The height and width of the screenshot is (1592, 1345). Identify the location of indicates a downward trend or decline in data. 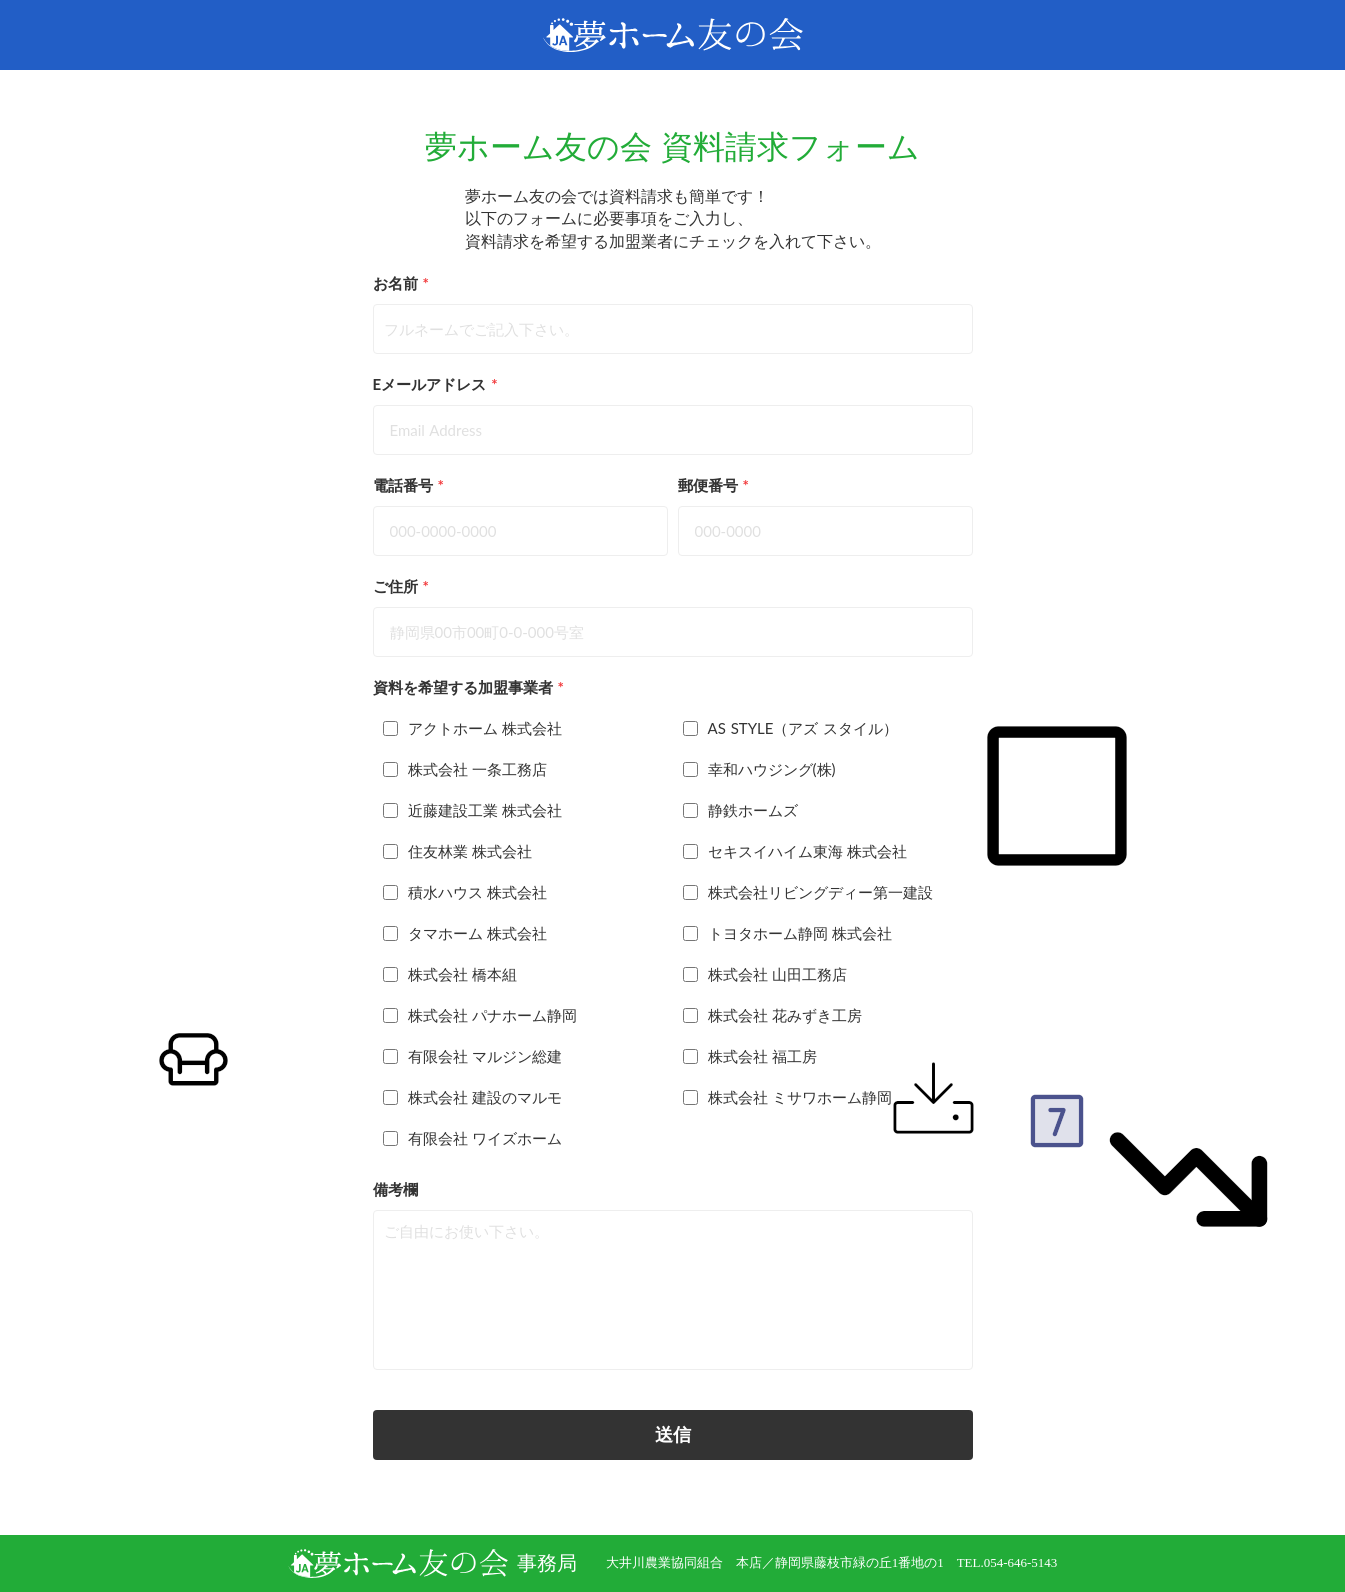
(1188, 1179).